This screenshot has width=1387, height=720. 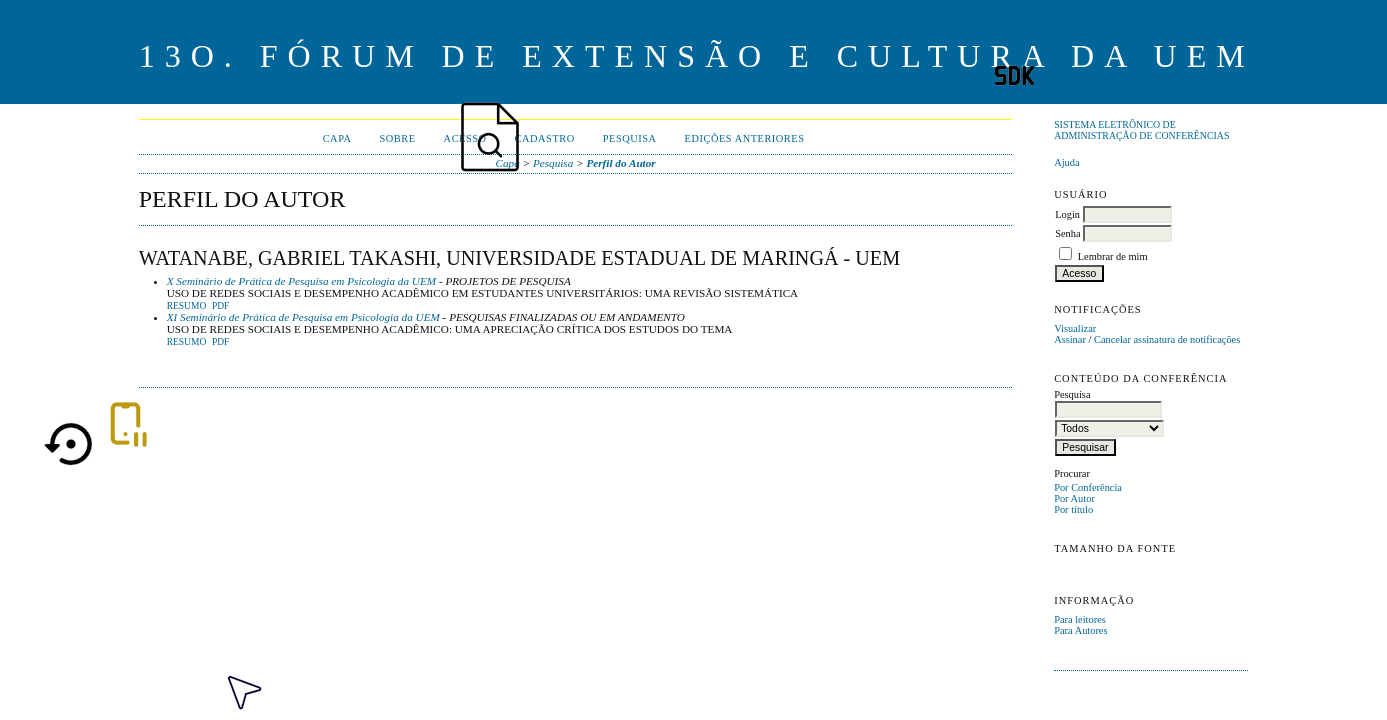 I want to click on access software development kit resources, so click(x=1014, y=75).